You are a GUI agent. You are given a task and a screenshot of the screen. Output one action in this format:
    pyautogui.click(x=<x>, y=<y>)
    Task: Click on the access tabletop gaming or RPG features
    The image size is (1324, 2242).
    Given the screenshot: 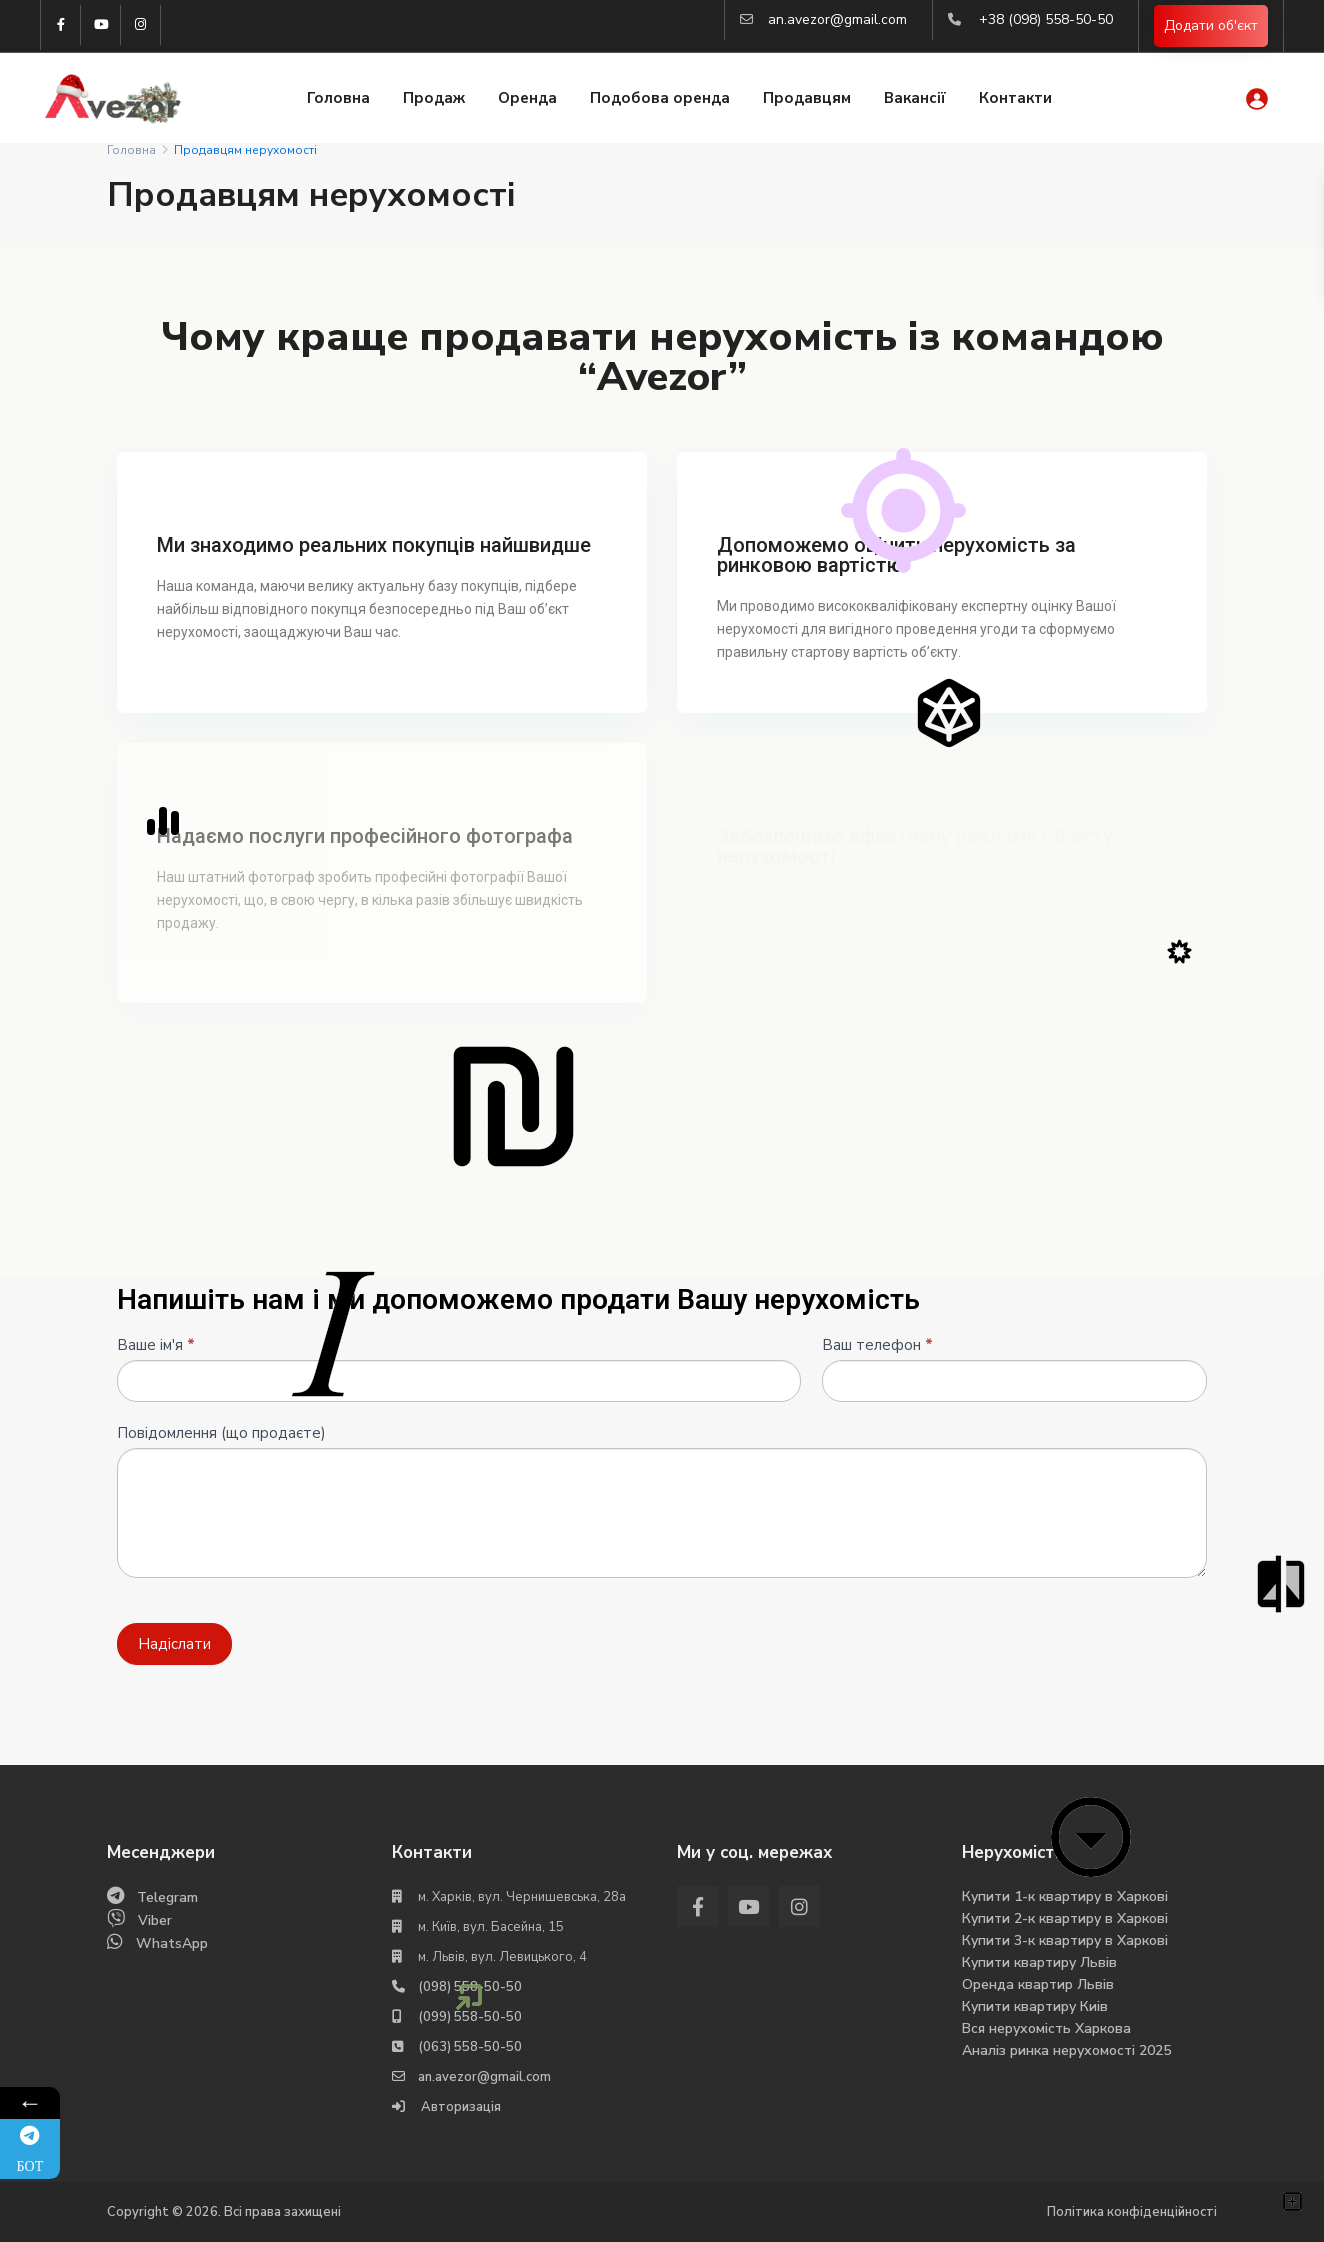 What is the action you would take?
    pyautogui.click(x=949, y=712)
    